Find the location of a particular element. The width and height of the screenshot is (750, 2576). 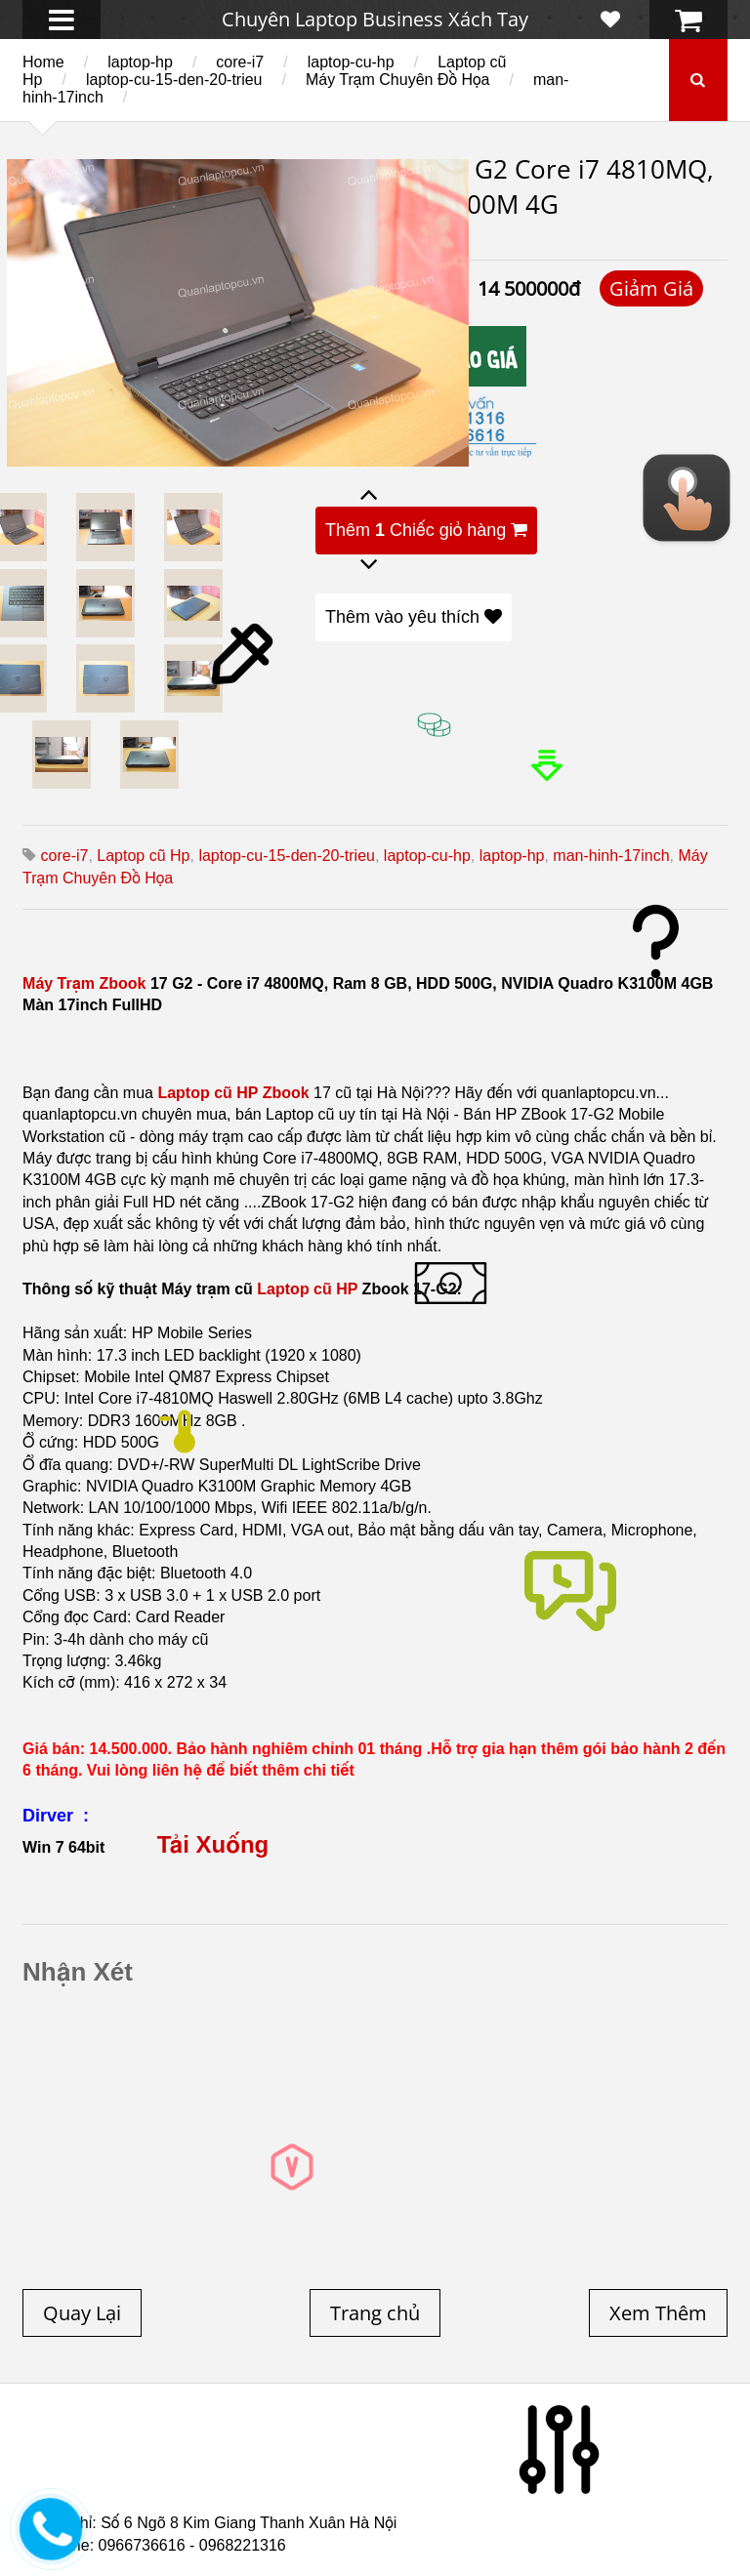

select a color from the canvas is located at coordinates (242, 654).